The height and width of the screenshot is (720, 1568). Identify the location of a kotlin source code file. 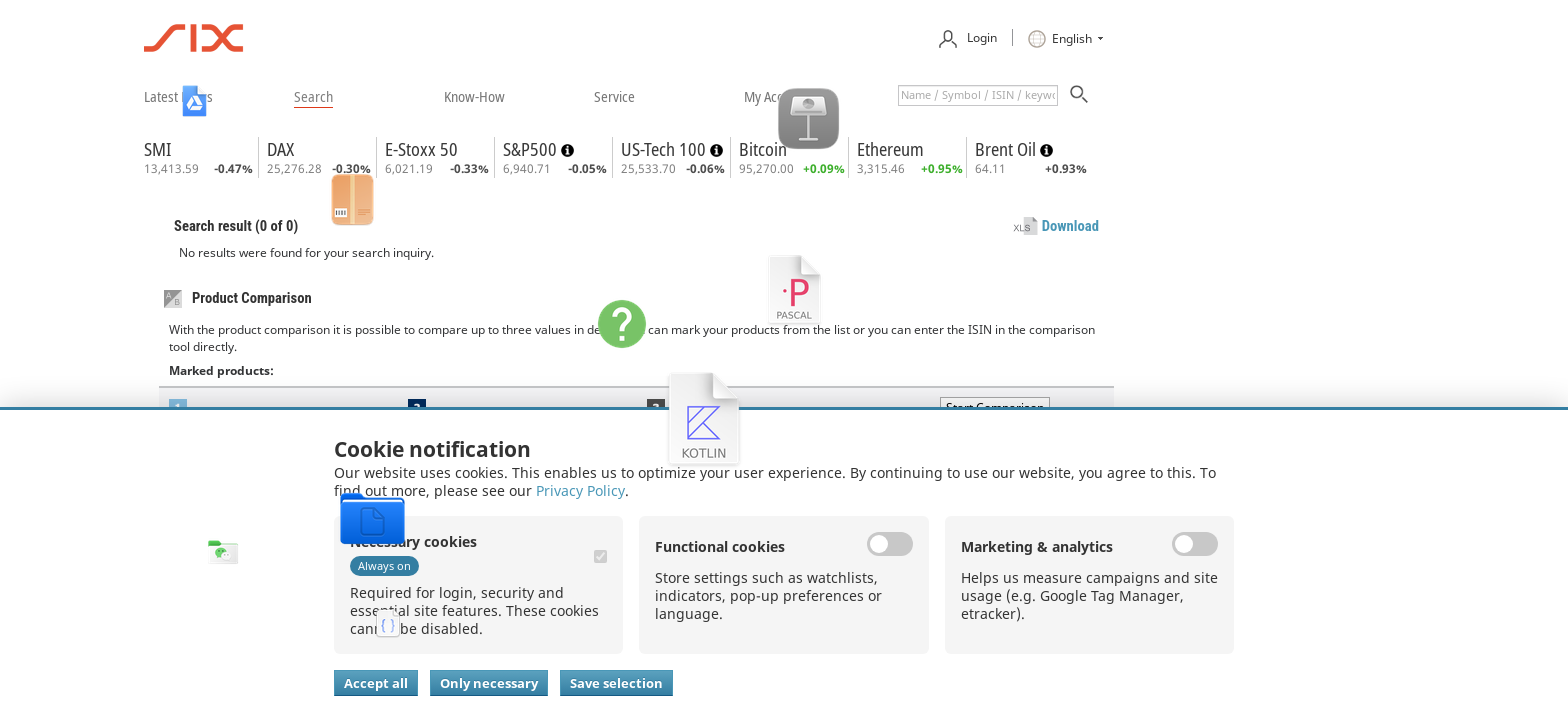
(704, 420).